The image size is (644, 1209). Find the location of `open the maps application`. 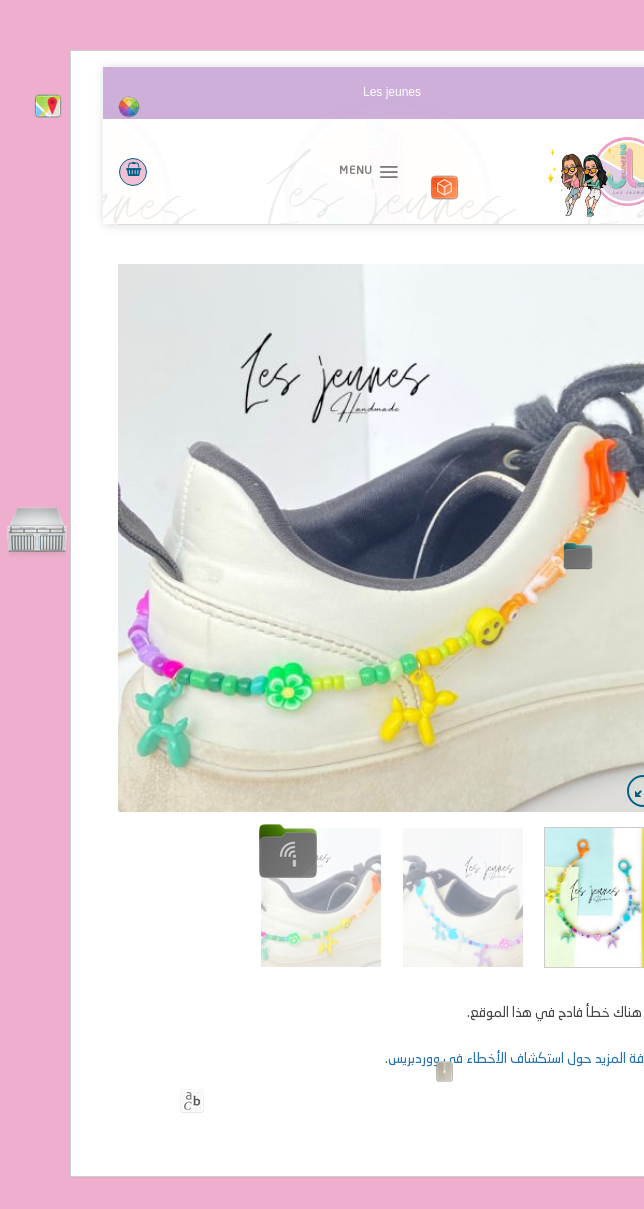

open the maps application is located at coordinates (48, 106).